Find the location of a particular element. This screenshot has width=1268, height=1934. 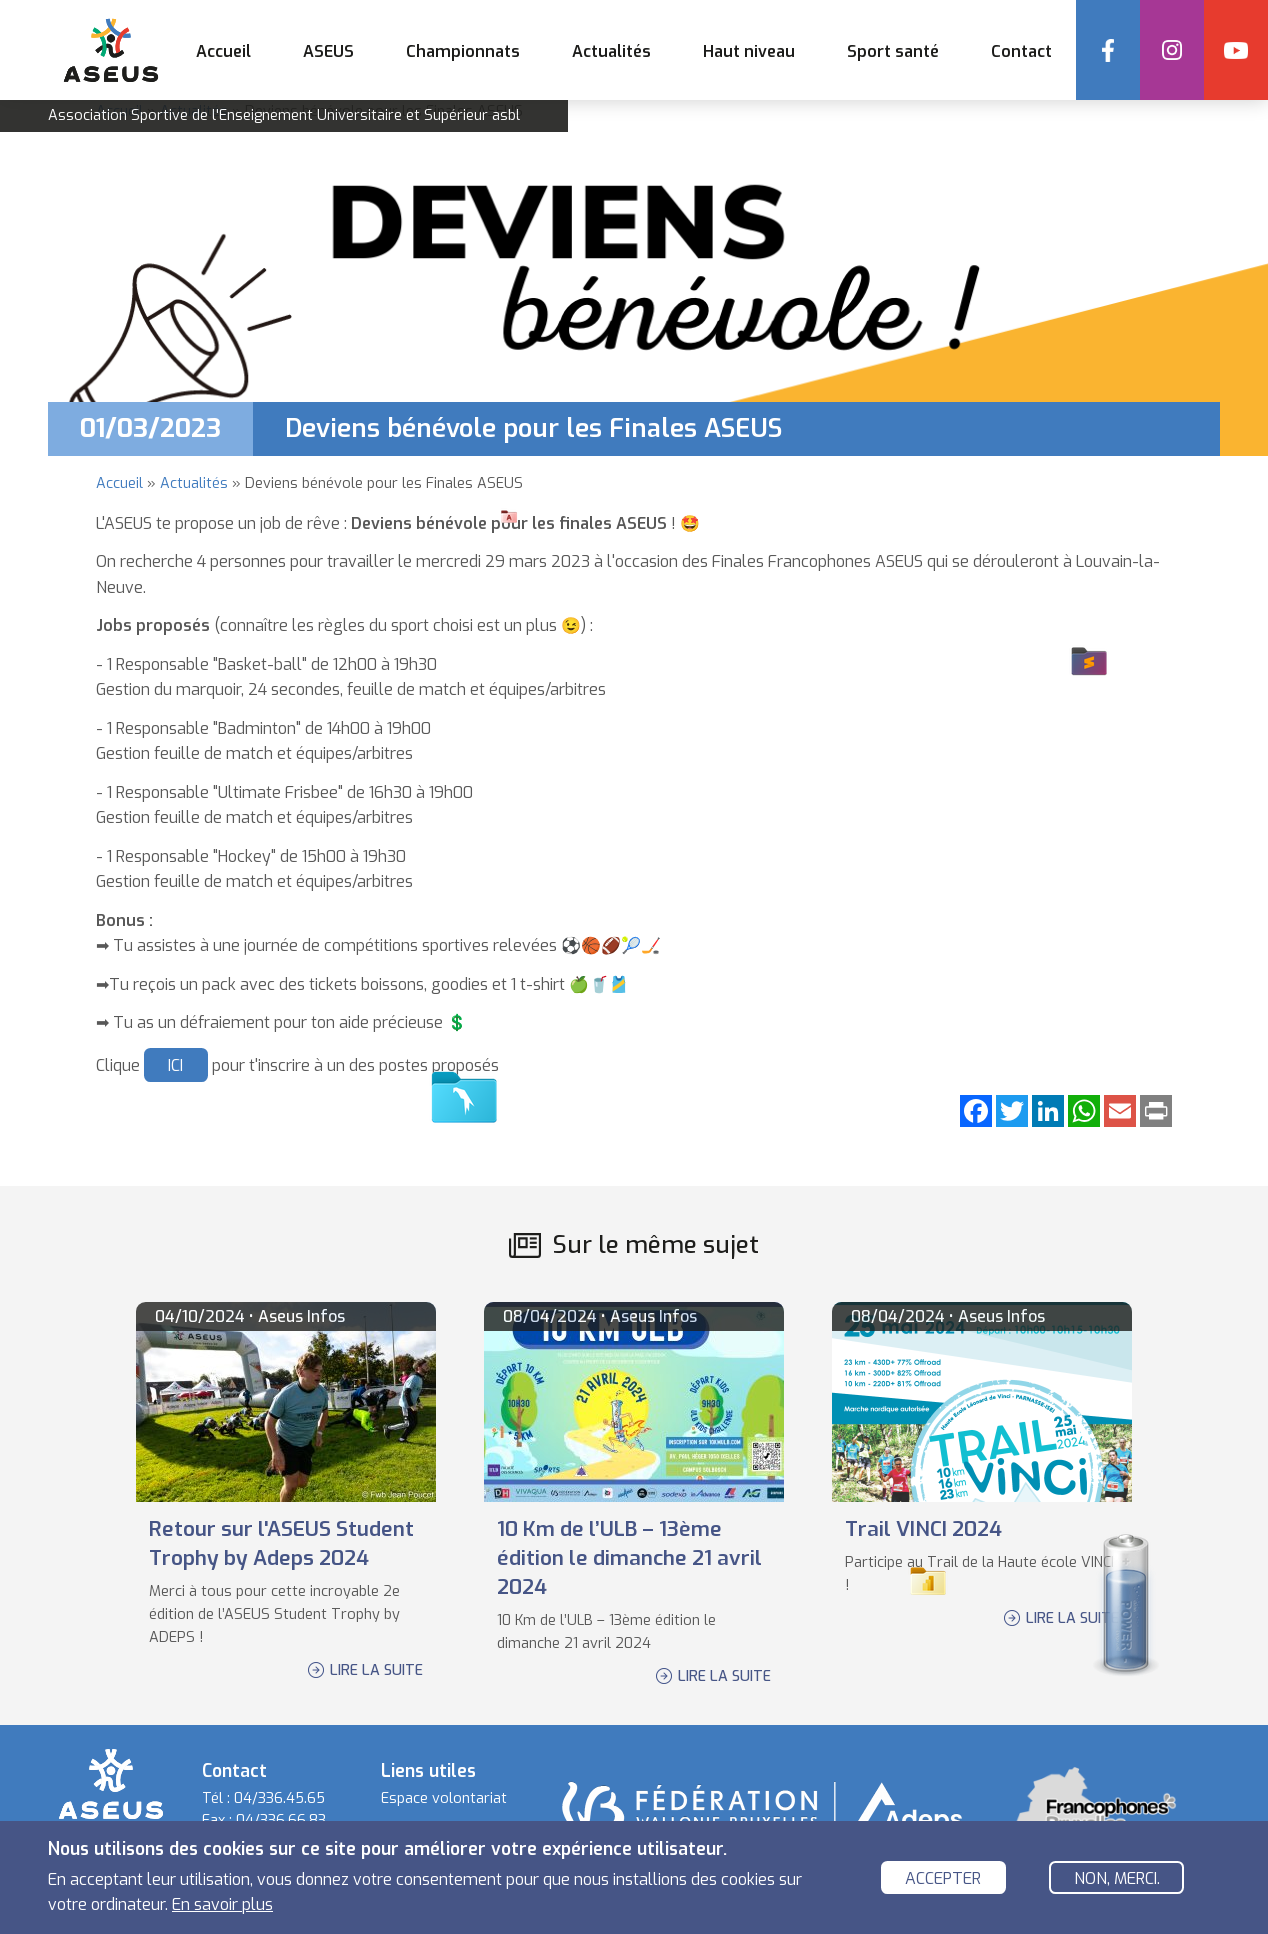

open parrot os system folder is located at coordinates (464, 1099).